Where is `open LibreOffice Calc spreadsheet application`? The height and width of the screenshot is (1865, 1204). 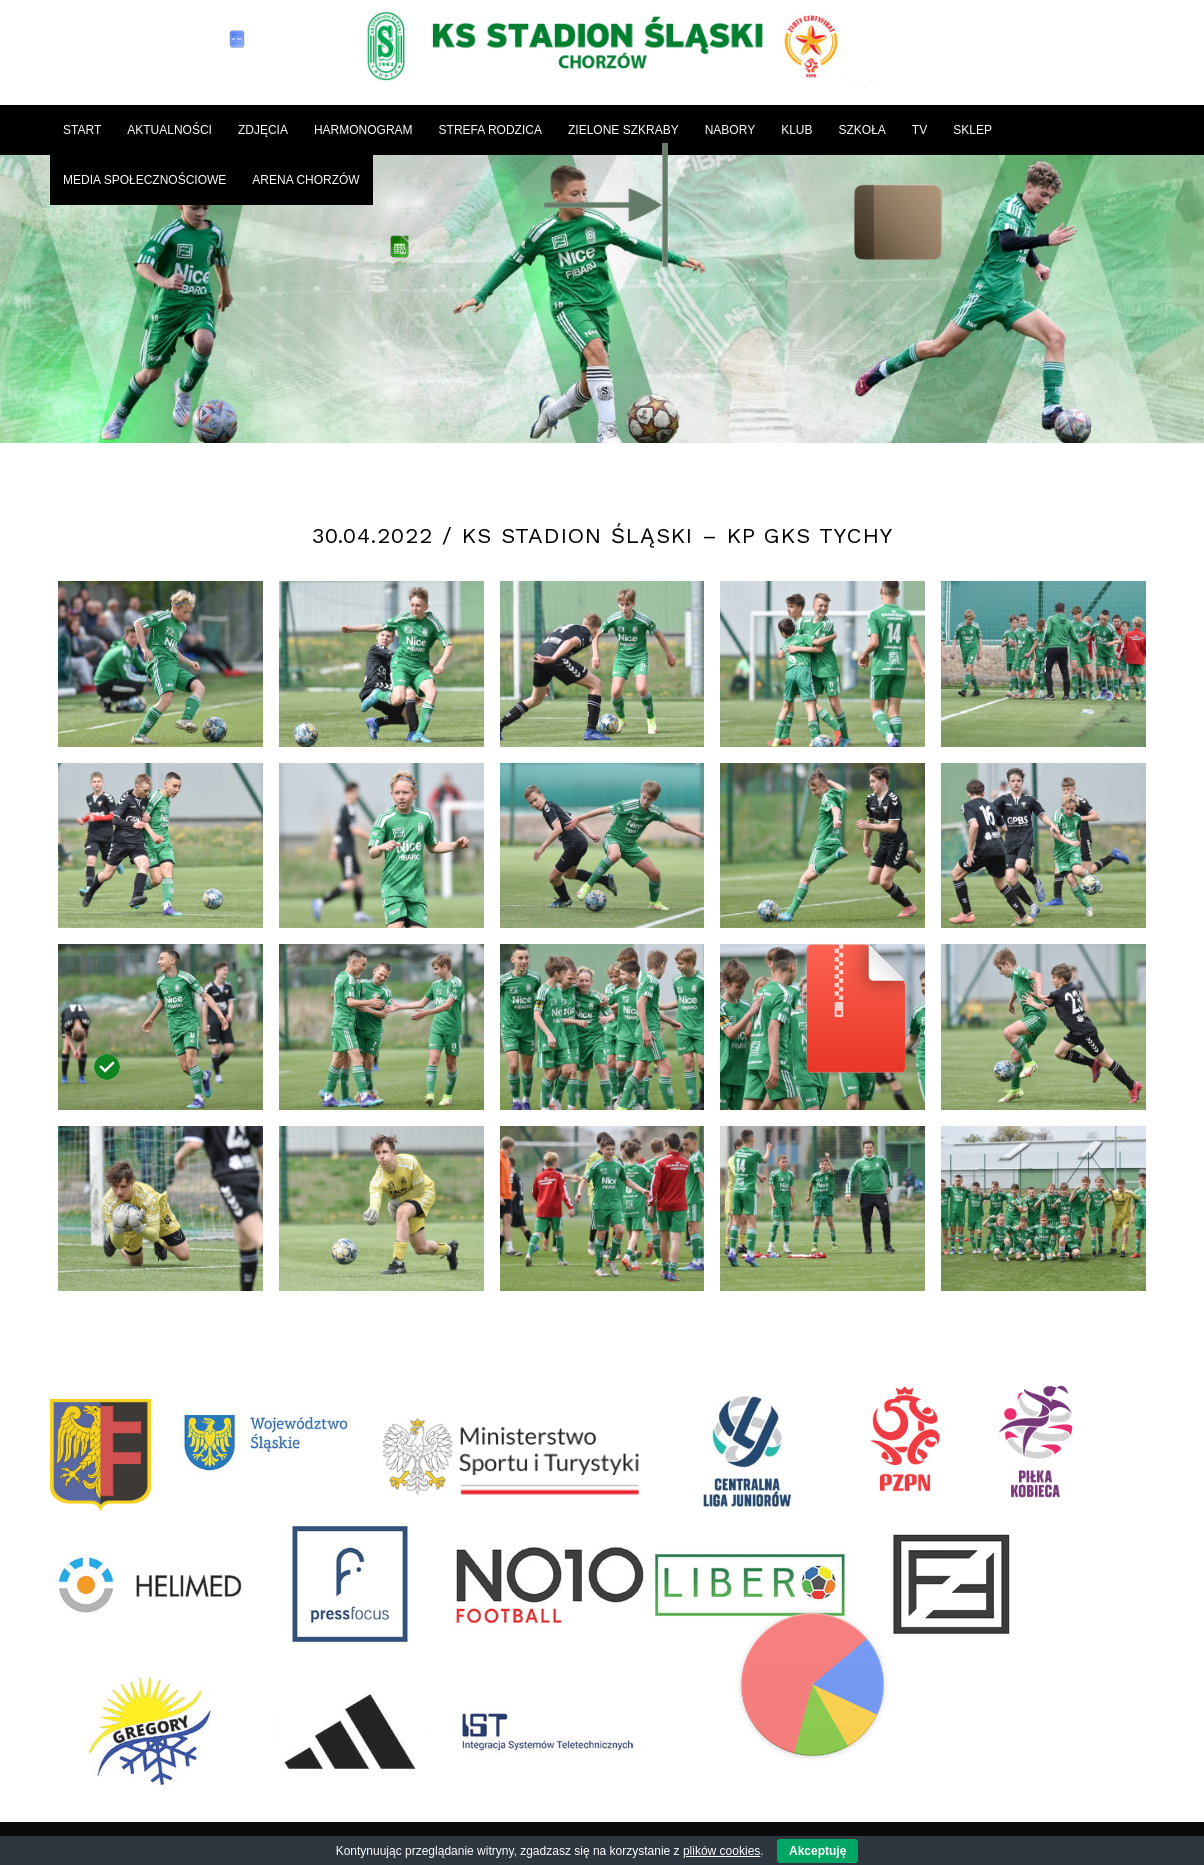
open LibreOffice Calc spreadsheet application is located at coordinates (399, 246).